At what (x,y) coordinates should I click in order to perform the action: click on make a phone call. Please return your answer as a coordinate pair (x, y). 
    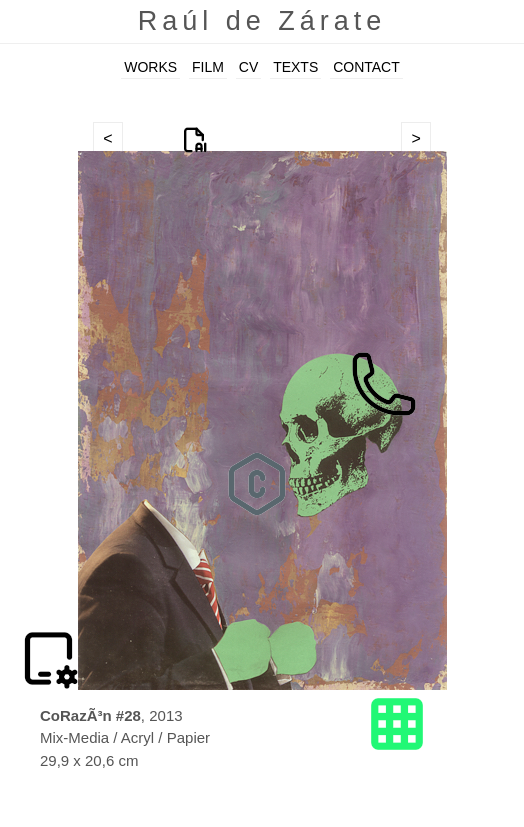
    Looking at the image, I should click on (384, 384).